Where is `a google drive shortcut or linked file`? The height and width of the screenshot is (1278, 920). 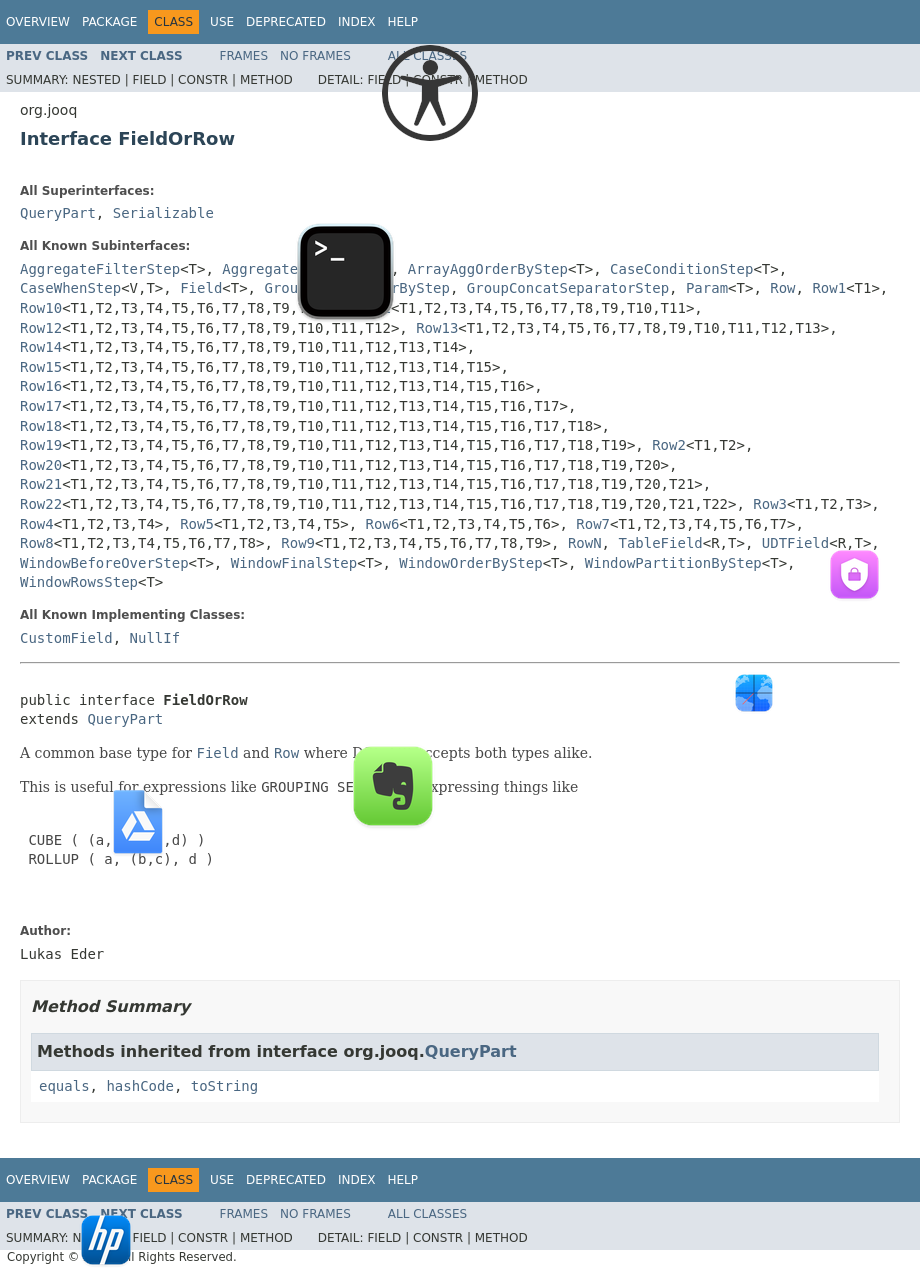 a google drive shortcut or linked file is located at coordinates (138, 823).